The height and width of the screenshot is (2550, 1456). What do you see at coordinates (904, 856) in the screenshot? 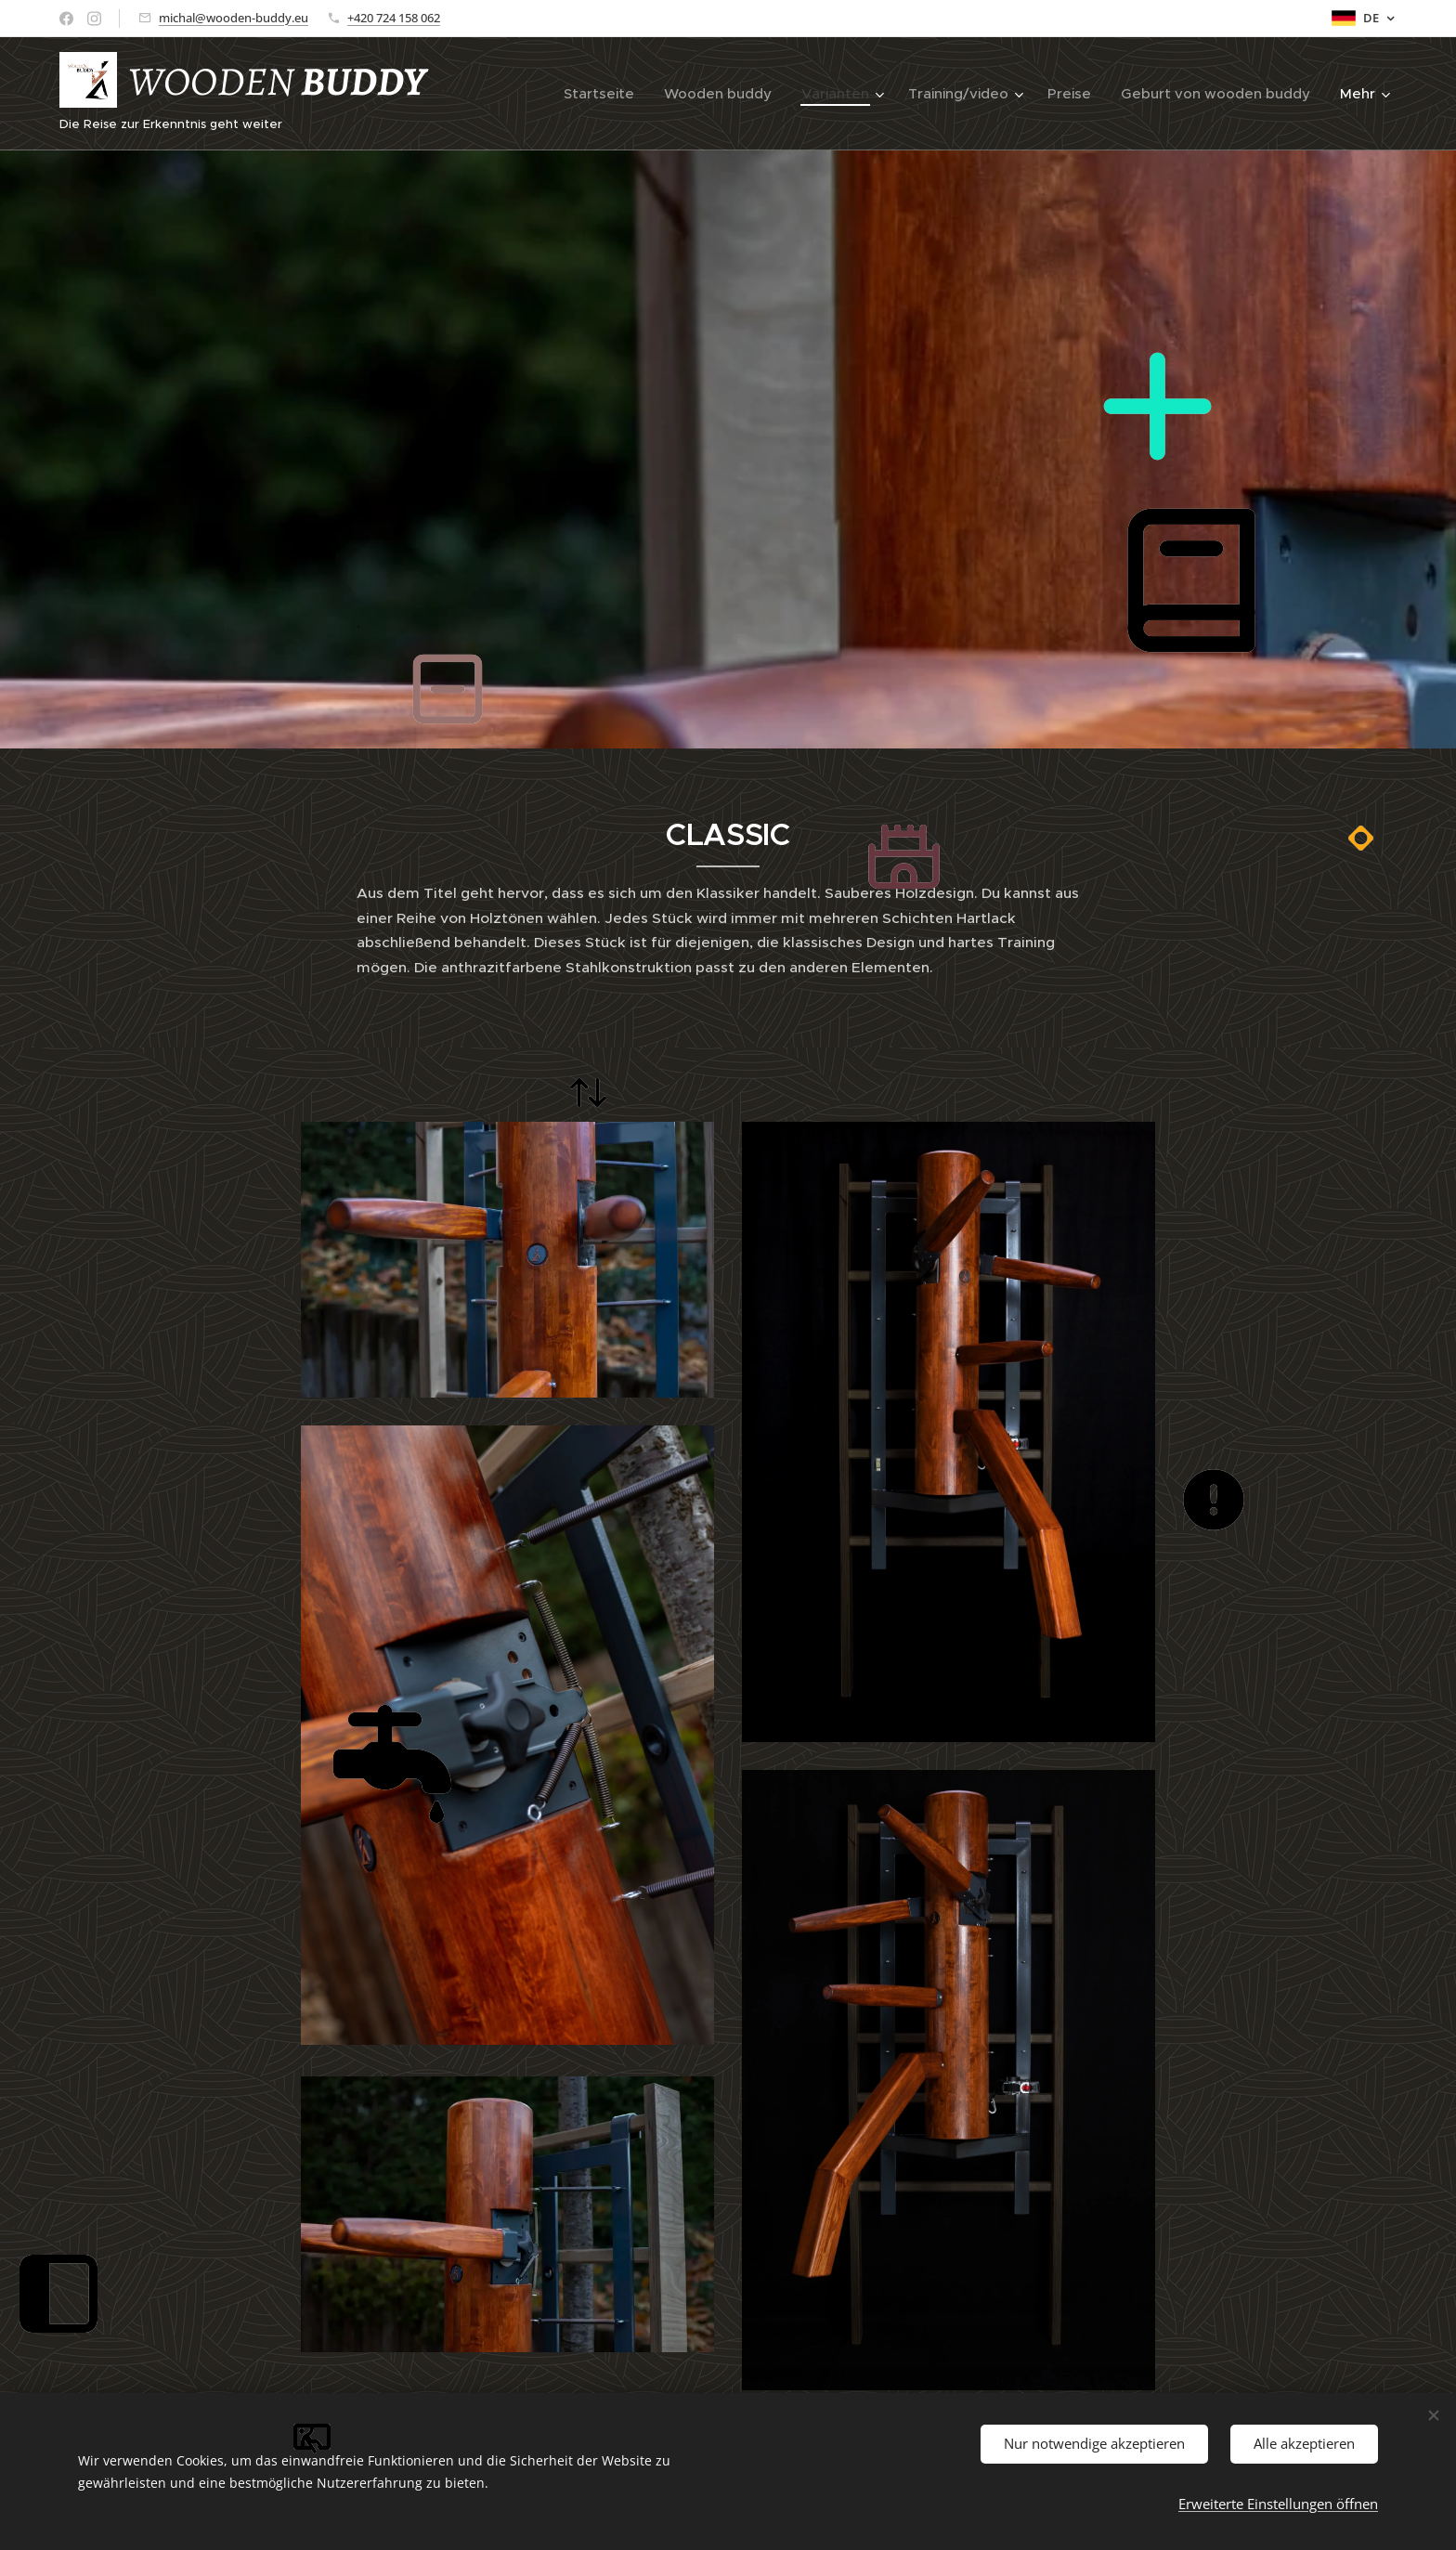
I see `access castle or fortress-themed game` at bounding box center [904, 856].